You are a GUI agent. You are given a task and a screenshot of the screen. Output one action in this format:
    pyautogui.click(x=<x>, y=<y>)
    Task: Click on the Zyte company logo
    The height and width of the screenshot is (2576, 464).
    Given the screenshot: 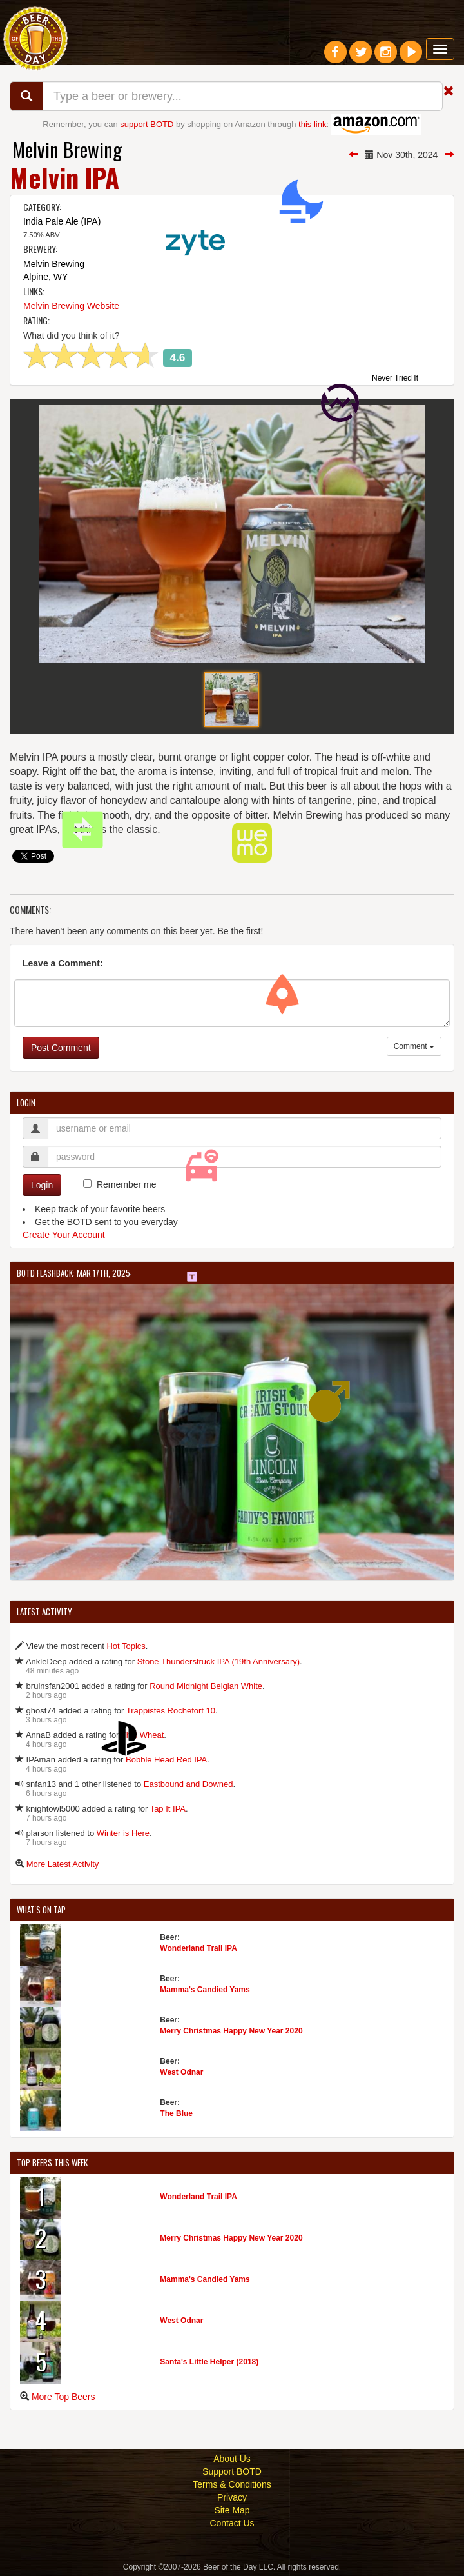 What is the action you would take?
    pyautogui.click(x=195, y=243)
    